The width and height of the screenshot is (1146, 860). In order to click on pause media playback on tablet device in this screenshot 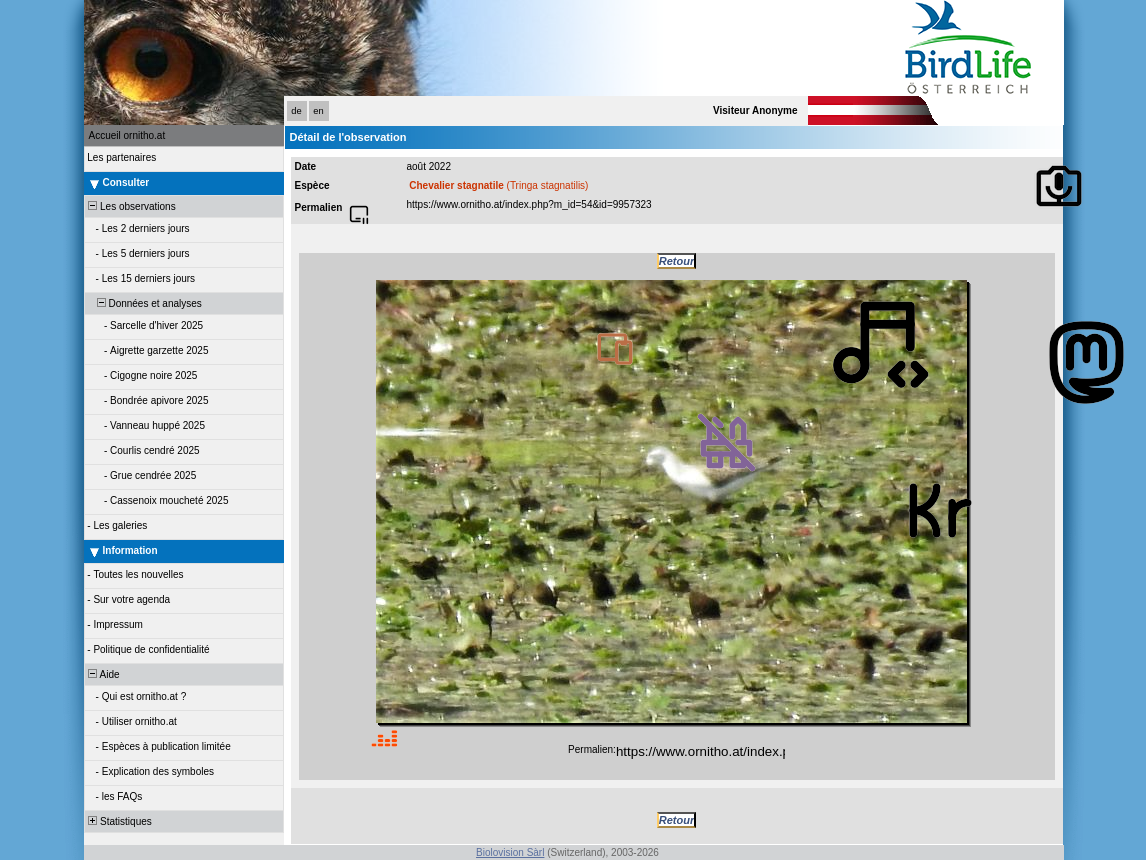, I will do `click(359, 214)`.